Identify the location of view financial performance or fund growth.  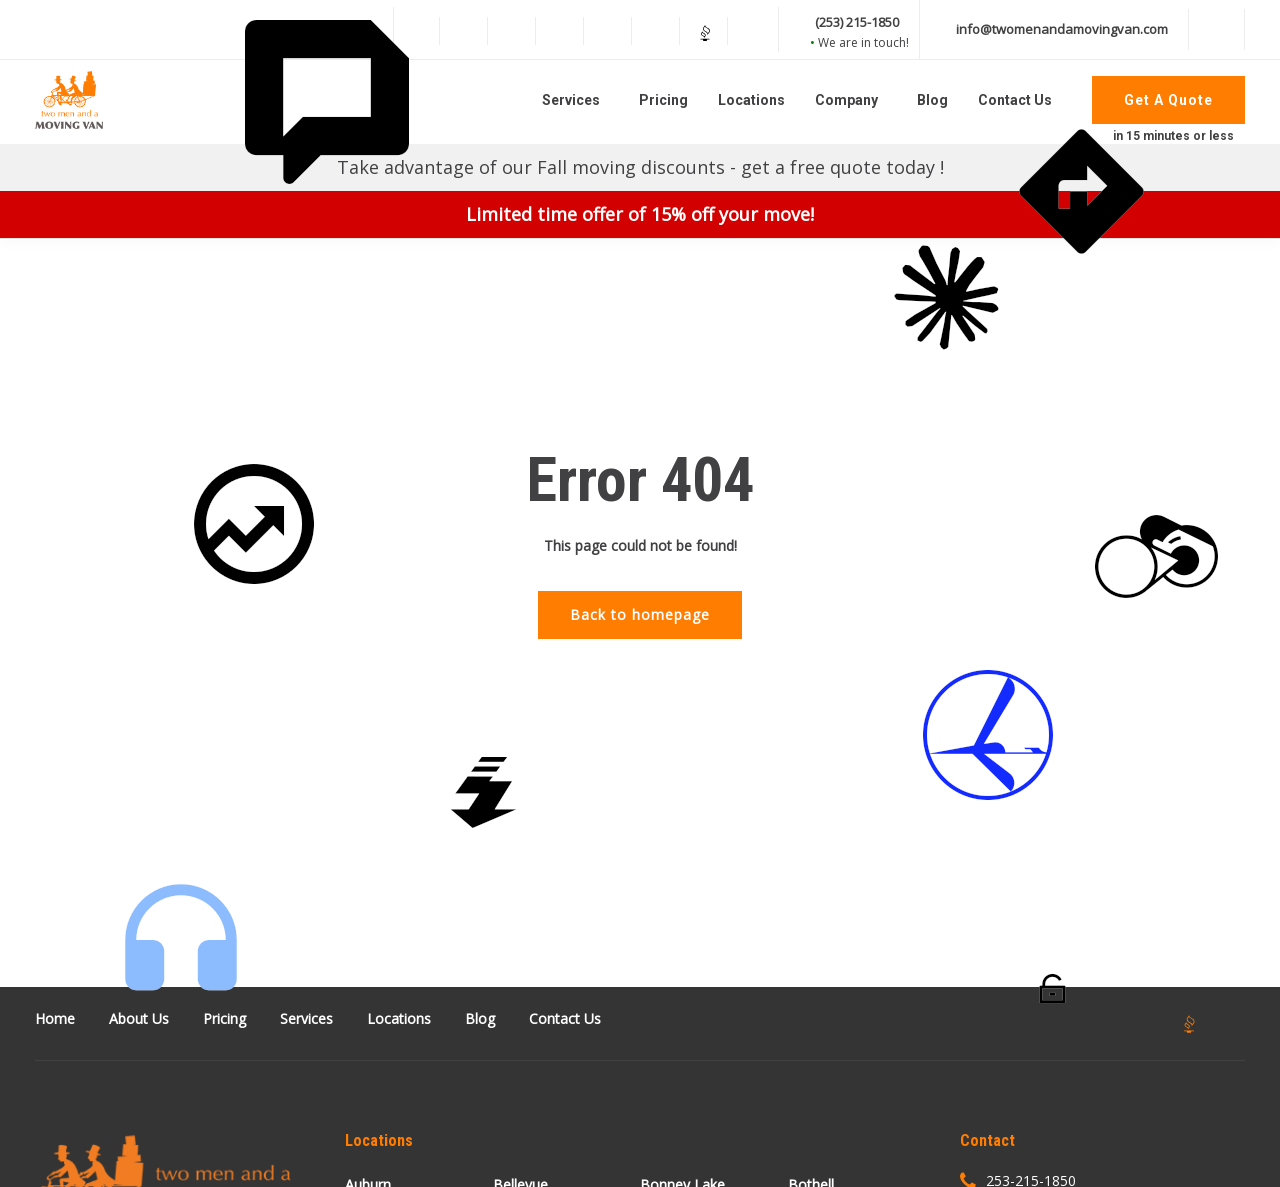
(254, 524).